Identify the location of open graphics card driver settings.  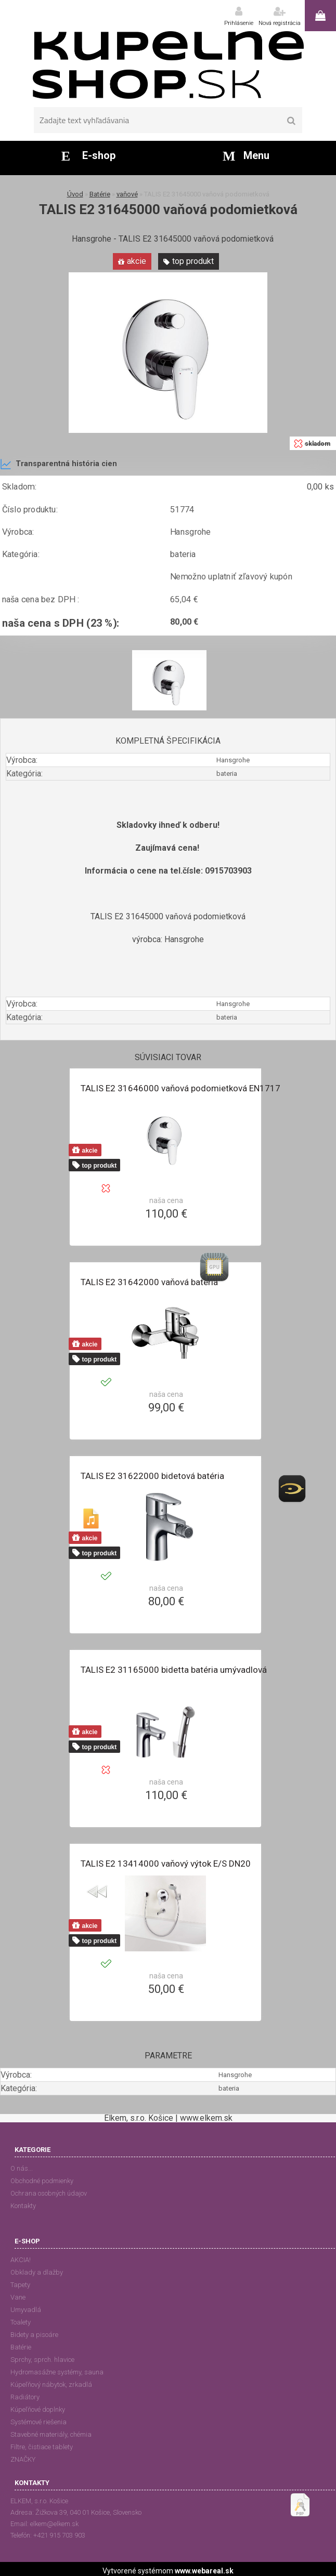
(214, 1267).